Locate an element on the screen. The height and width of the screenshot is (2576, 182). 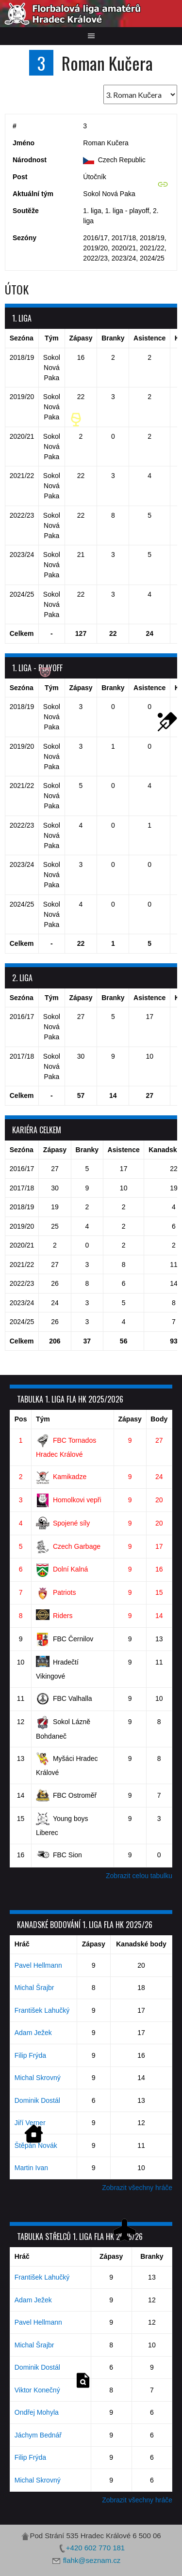
access cricket sports scores or content is located at coordinates (166, 721).